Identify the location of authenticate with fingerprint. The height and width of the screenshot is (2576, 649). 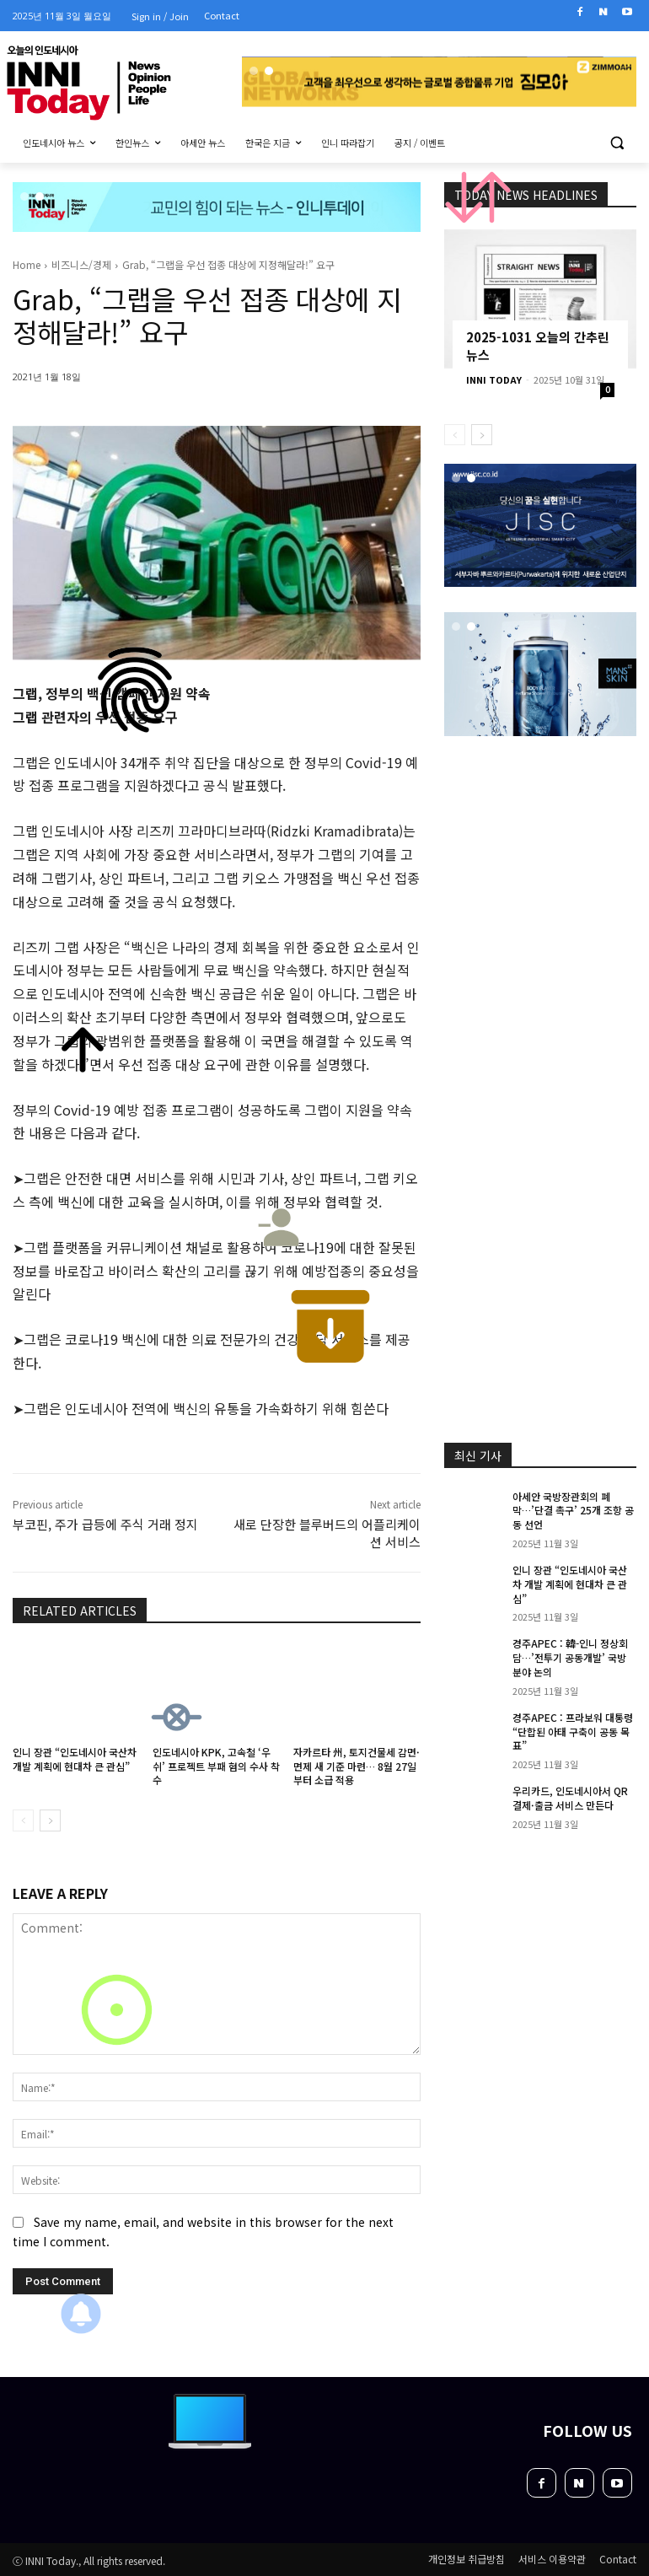
(135, 690).